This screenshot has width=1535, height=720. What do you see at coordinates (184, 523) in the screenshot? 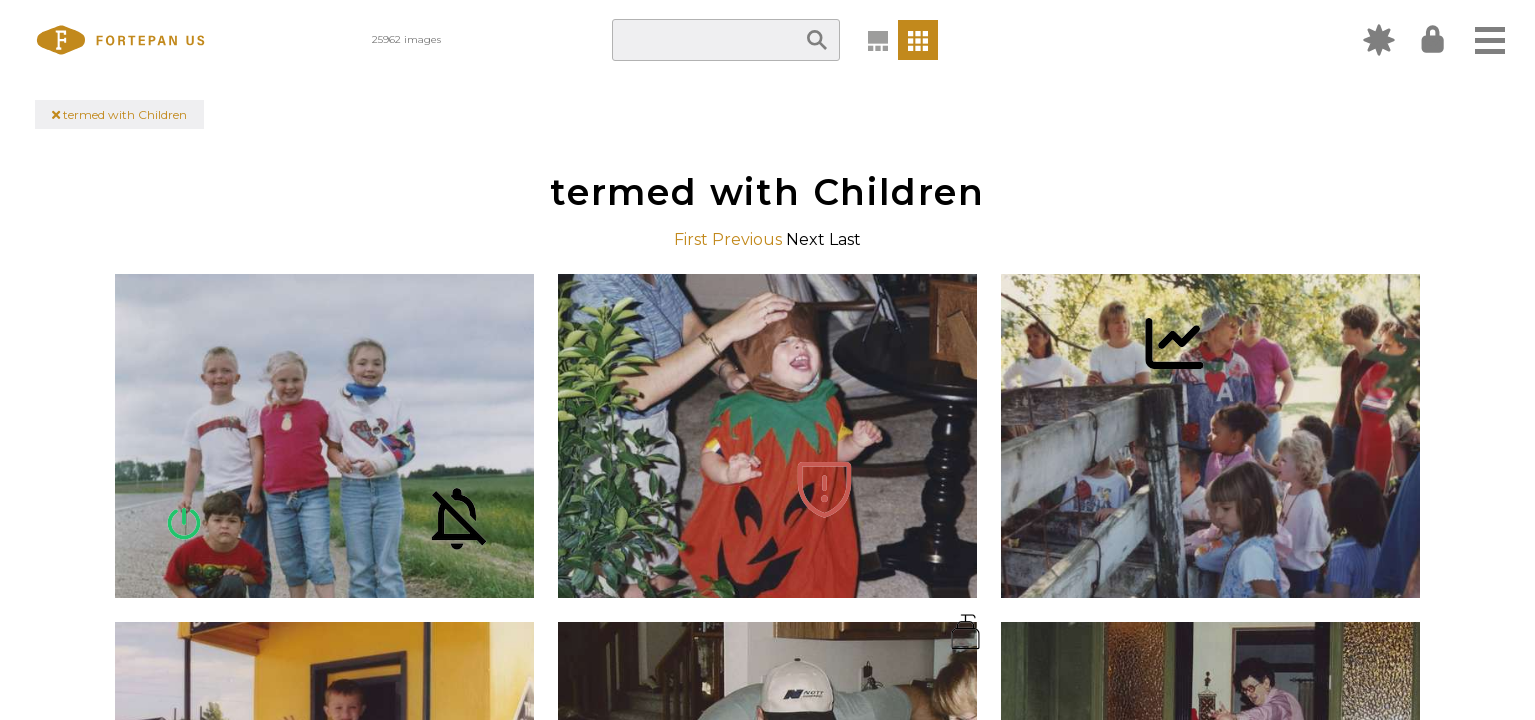
I see `turn device on or off` at bounding box center [184, 523].